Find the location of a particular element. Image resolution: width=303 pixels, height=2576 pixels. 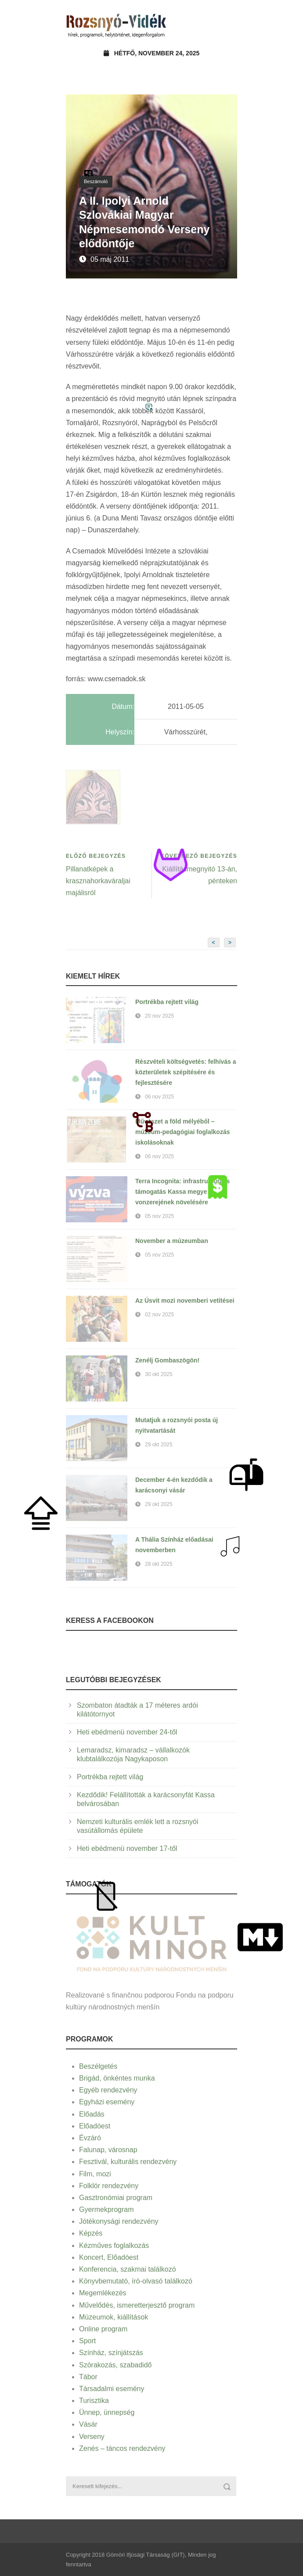

access music or audio playback is located at coordinates (231, 1546).